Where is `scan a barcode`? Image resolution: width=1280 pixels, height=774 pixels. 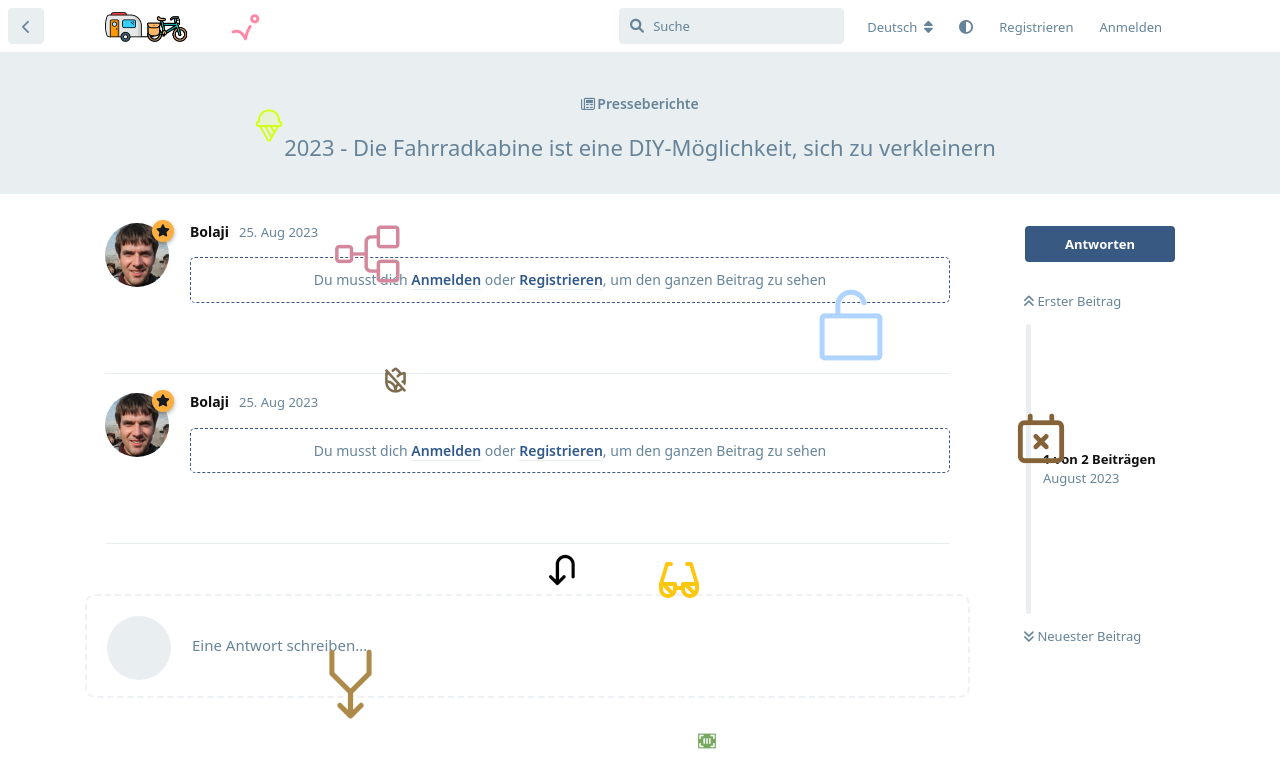
scan a barcode is located at coordinates (707, 741).